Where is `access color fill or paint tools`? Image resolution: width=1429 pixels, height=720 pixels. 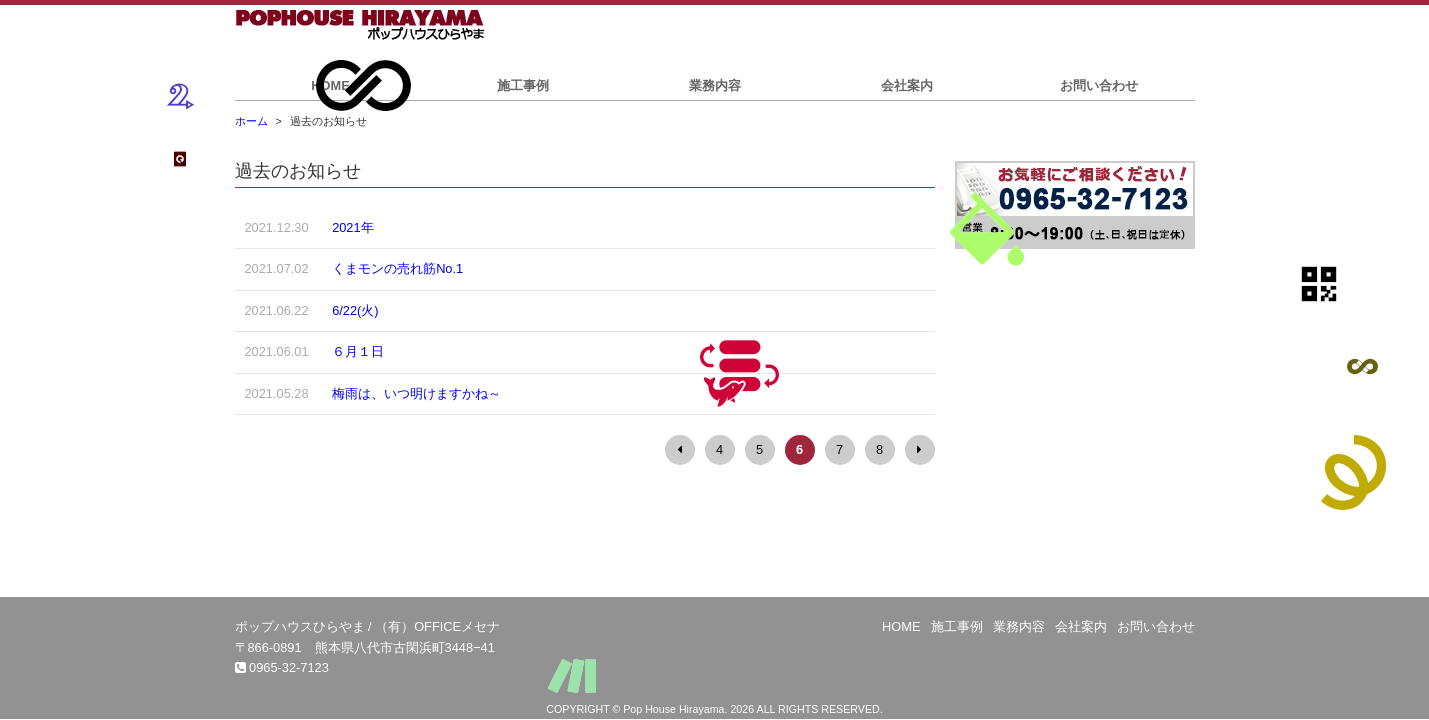
access color fill or paint tools is located at coordinates (985, 228).